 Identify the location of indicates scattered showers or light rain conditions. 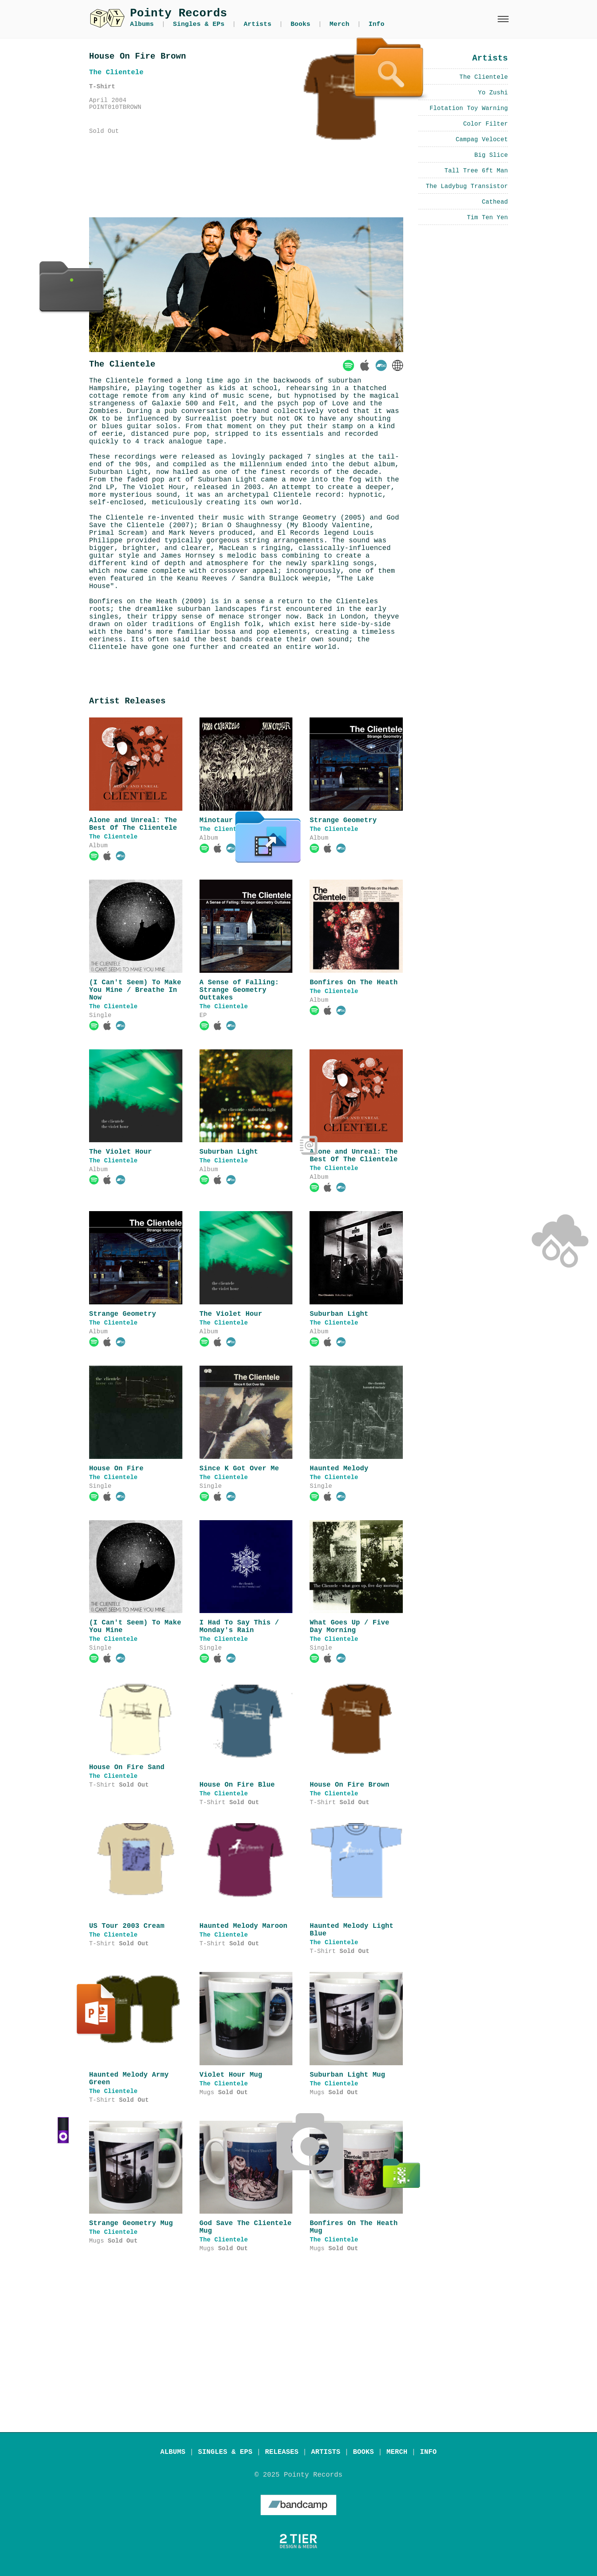
(560, 1239).